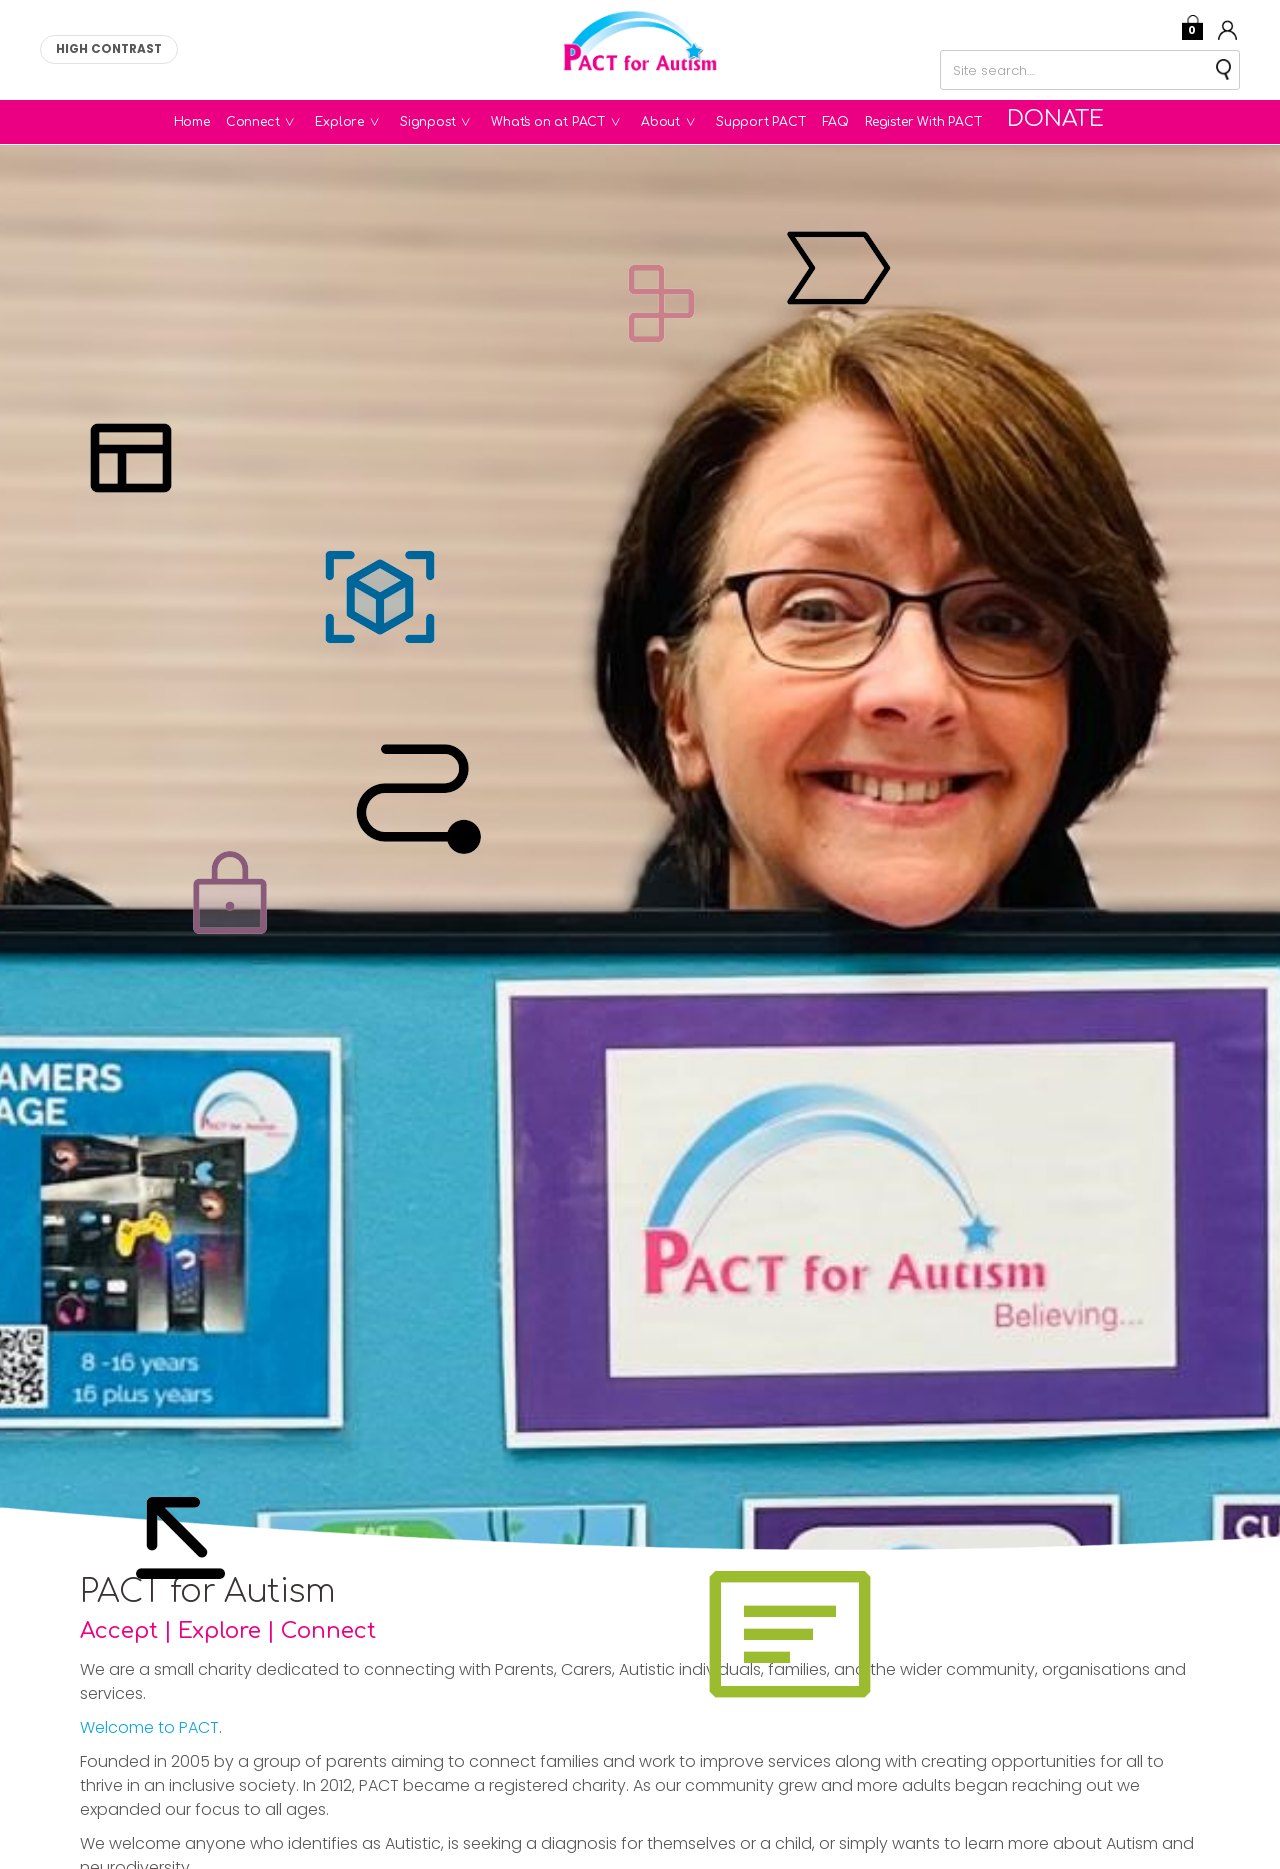 This screenshot has width=1280, height=1869. Describe the element at coordinates (230, 897) in the screenshot. I see `lock or secure this item` at that location.